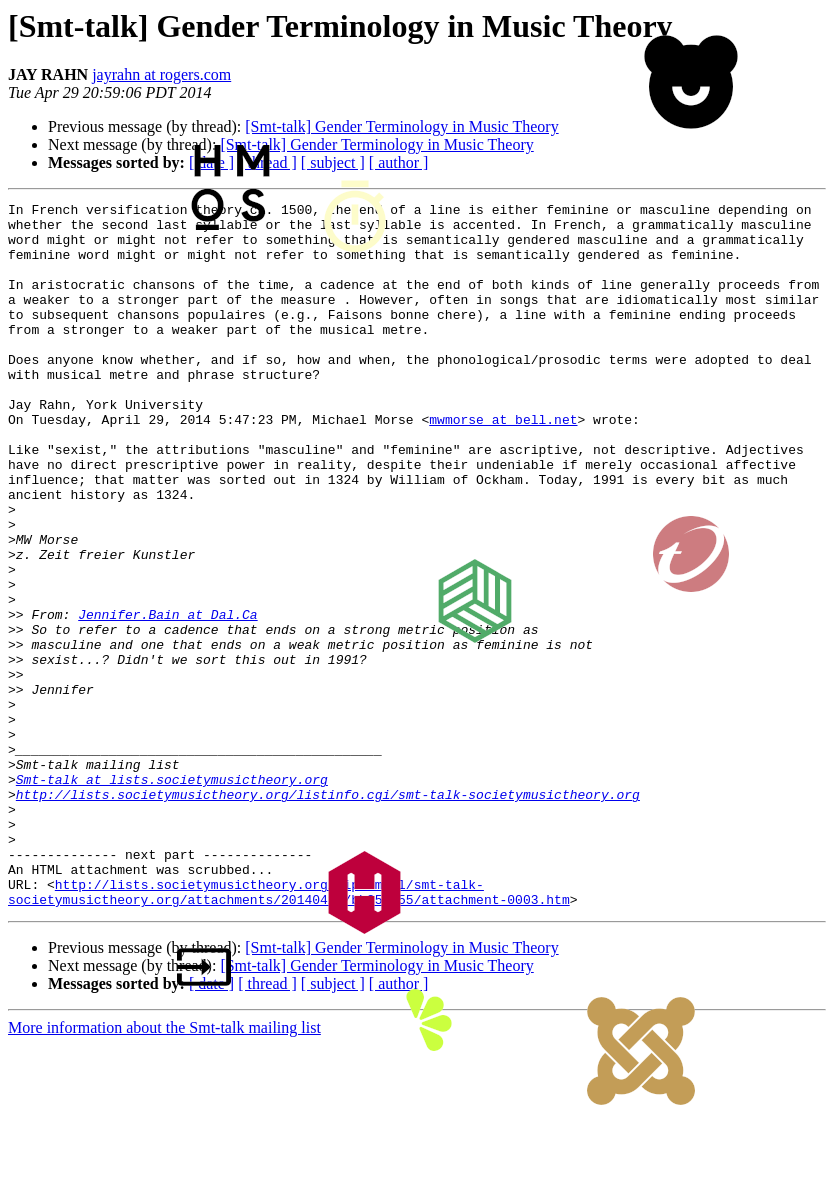  What do you see at coordinates (429, 1020) in the screenshot?
I see `link to Lemon Squeezy payment platform` at bounding box center [429, 1020].